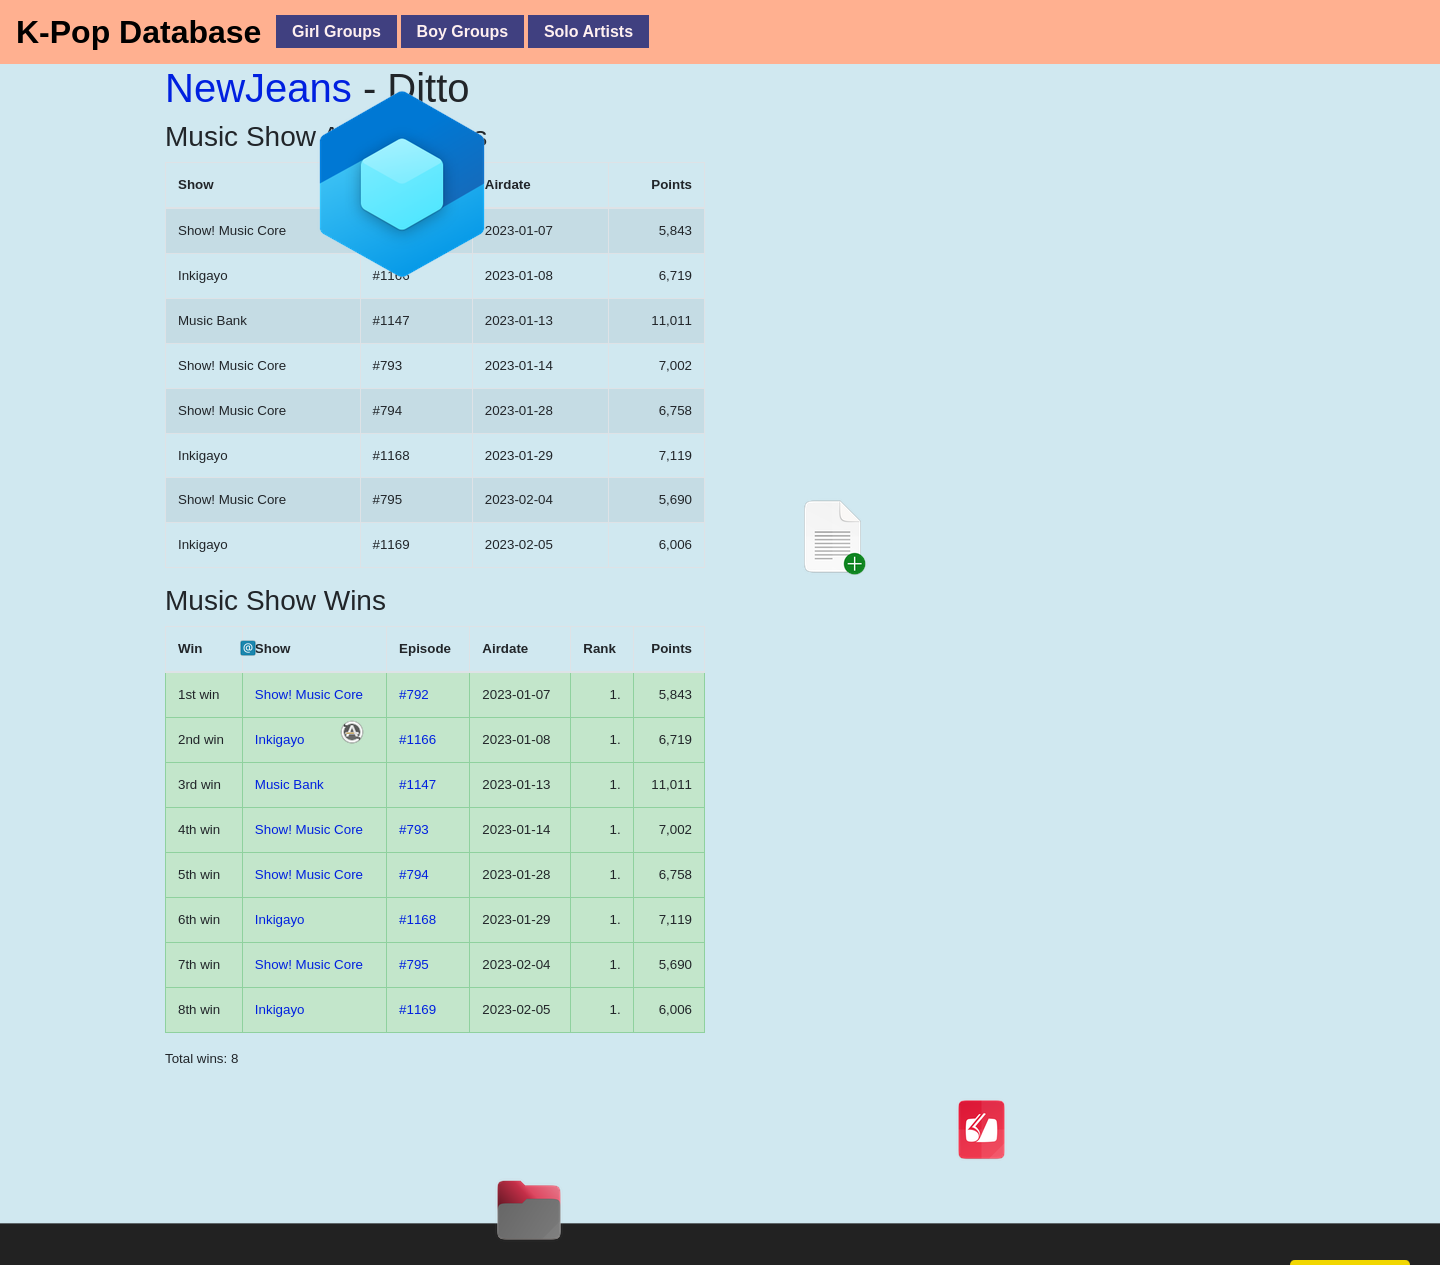 This screenshot has height=1265, width=1440. I want to click on drop files here to move them into this folder, so click(529, 1210).